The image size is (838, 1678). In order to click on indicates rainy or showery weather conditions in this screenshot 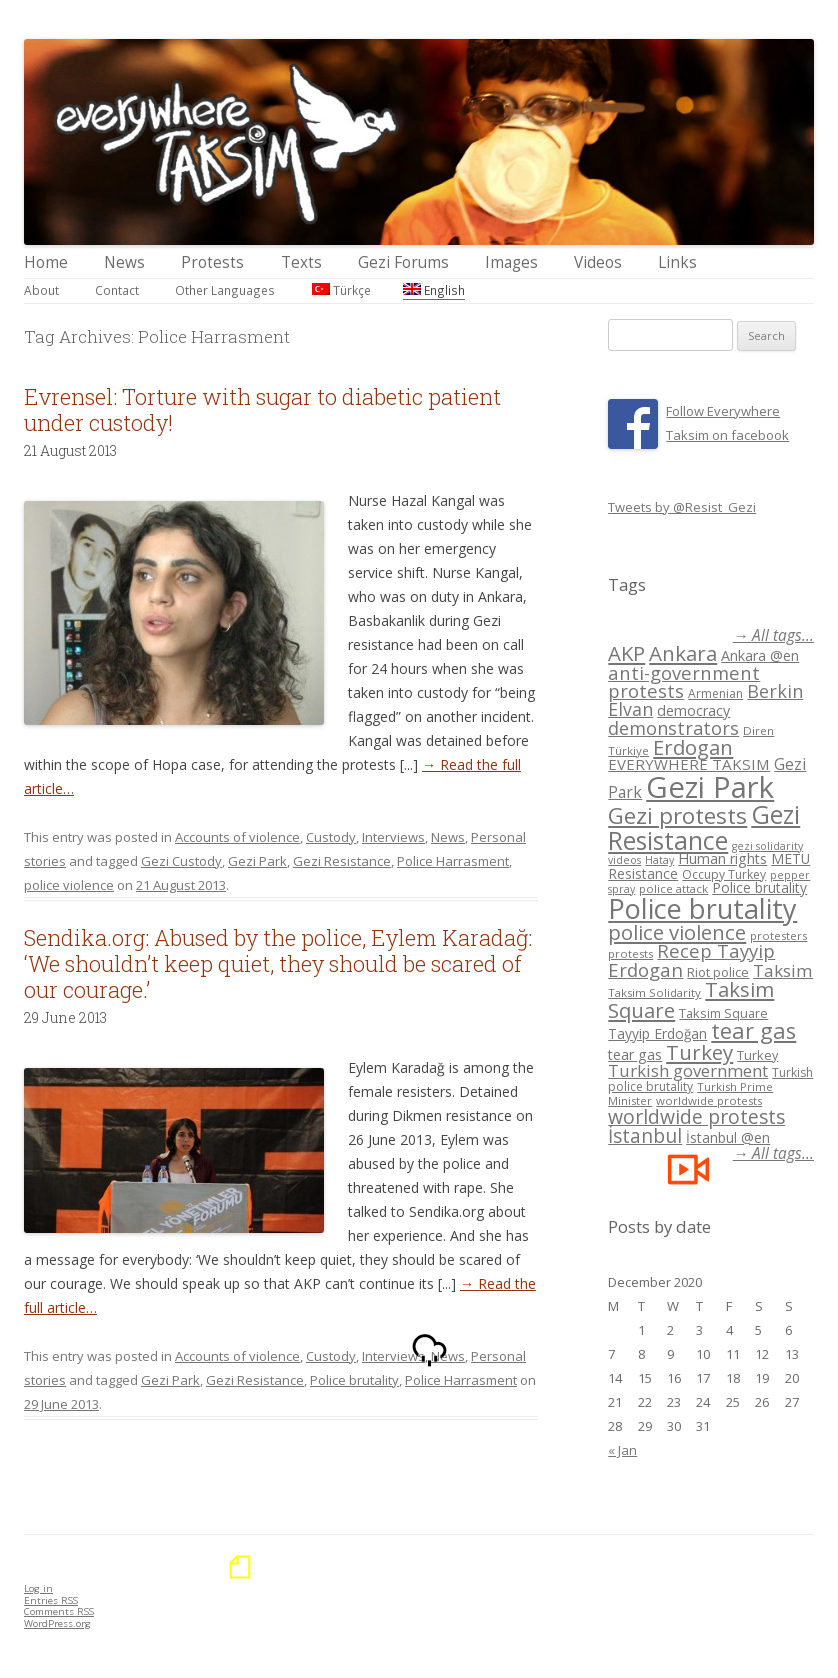, I will do `click(429, 1349)`.